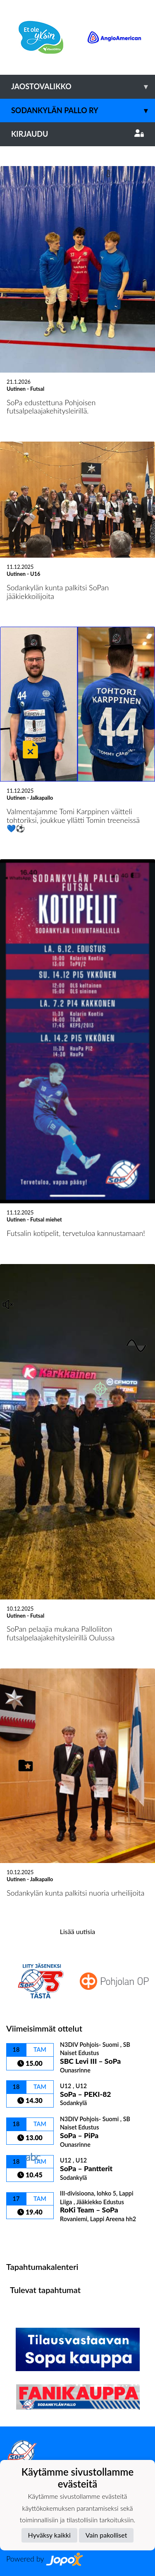  I want to click on access your favorites folder, so click(26, 1766).